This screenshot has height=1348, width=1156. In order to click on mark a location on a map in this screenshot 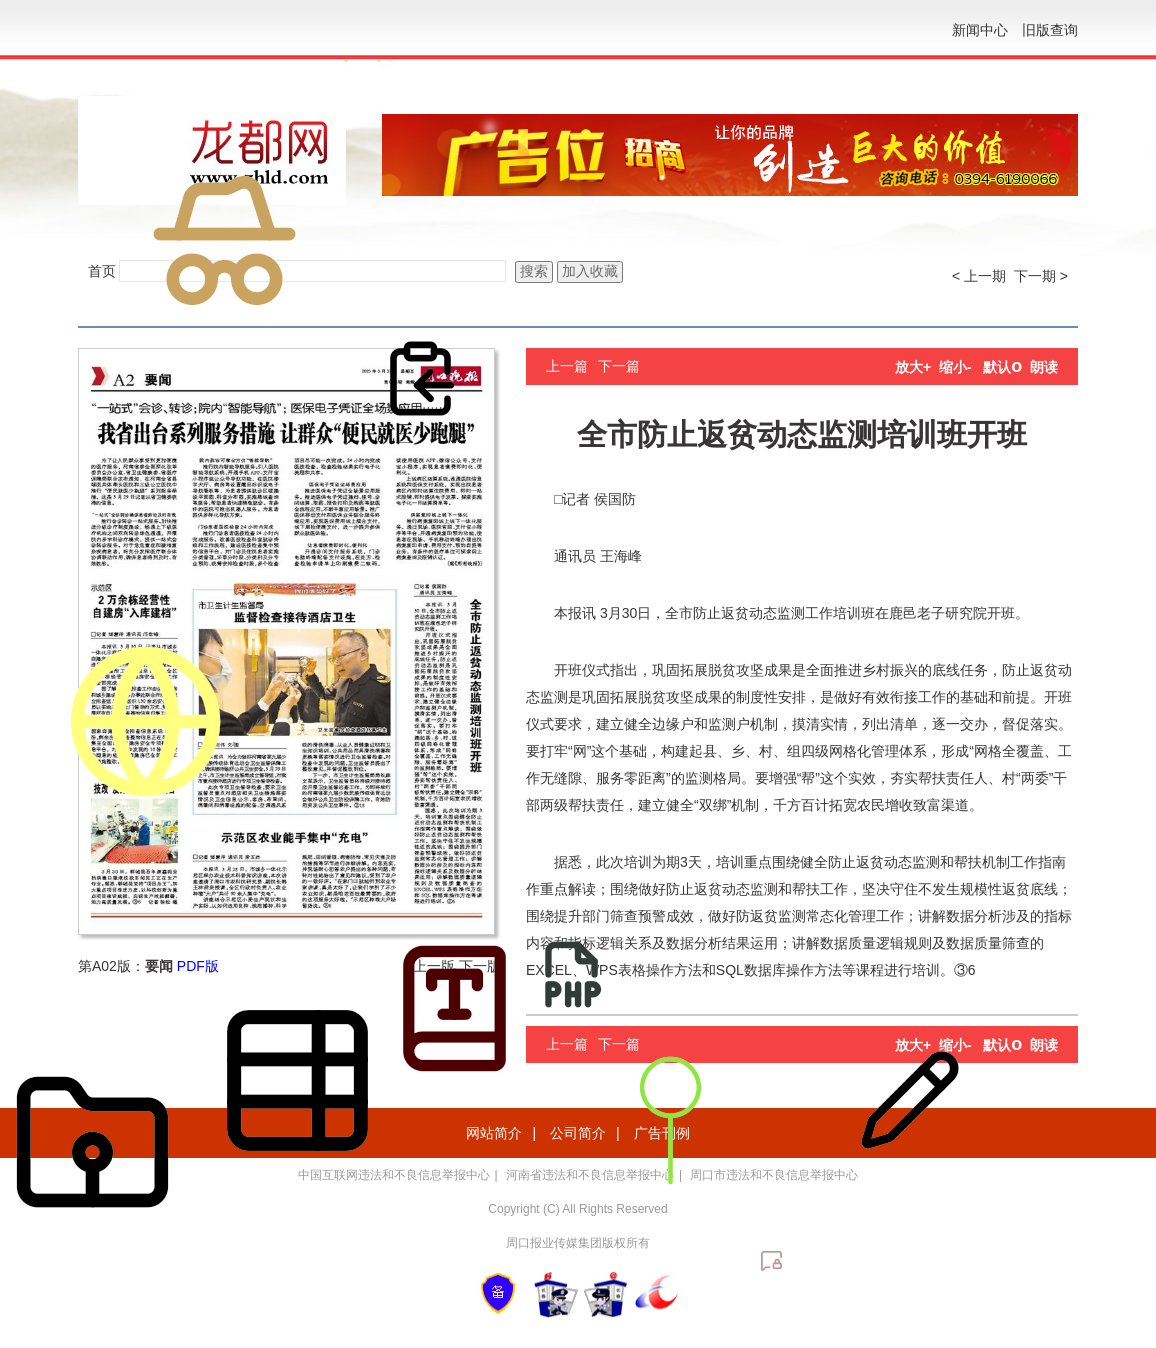, I will do `click(670, 1120)`.